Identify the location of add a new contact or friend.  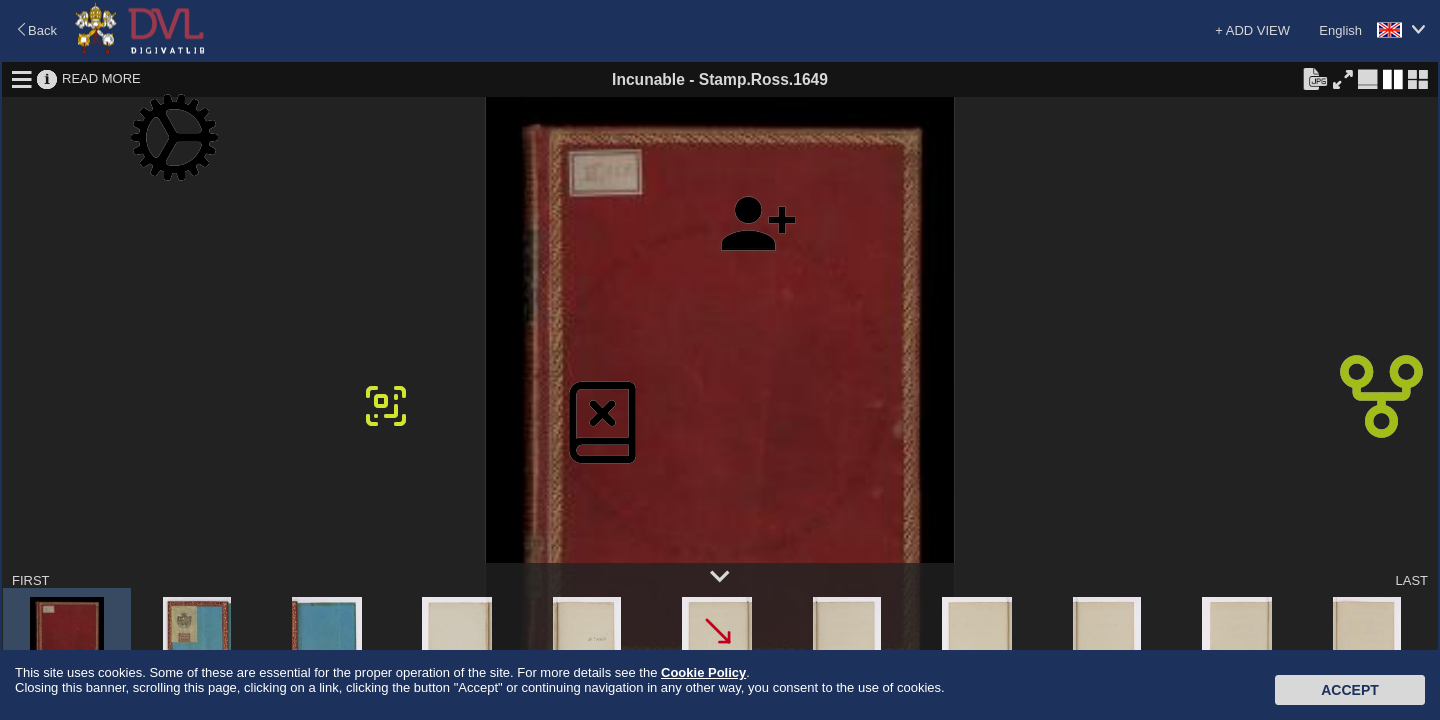
(758, 223).